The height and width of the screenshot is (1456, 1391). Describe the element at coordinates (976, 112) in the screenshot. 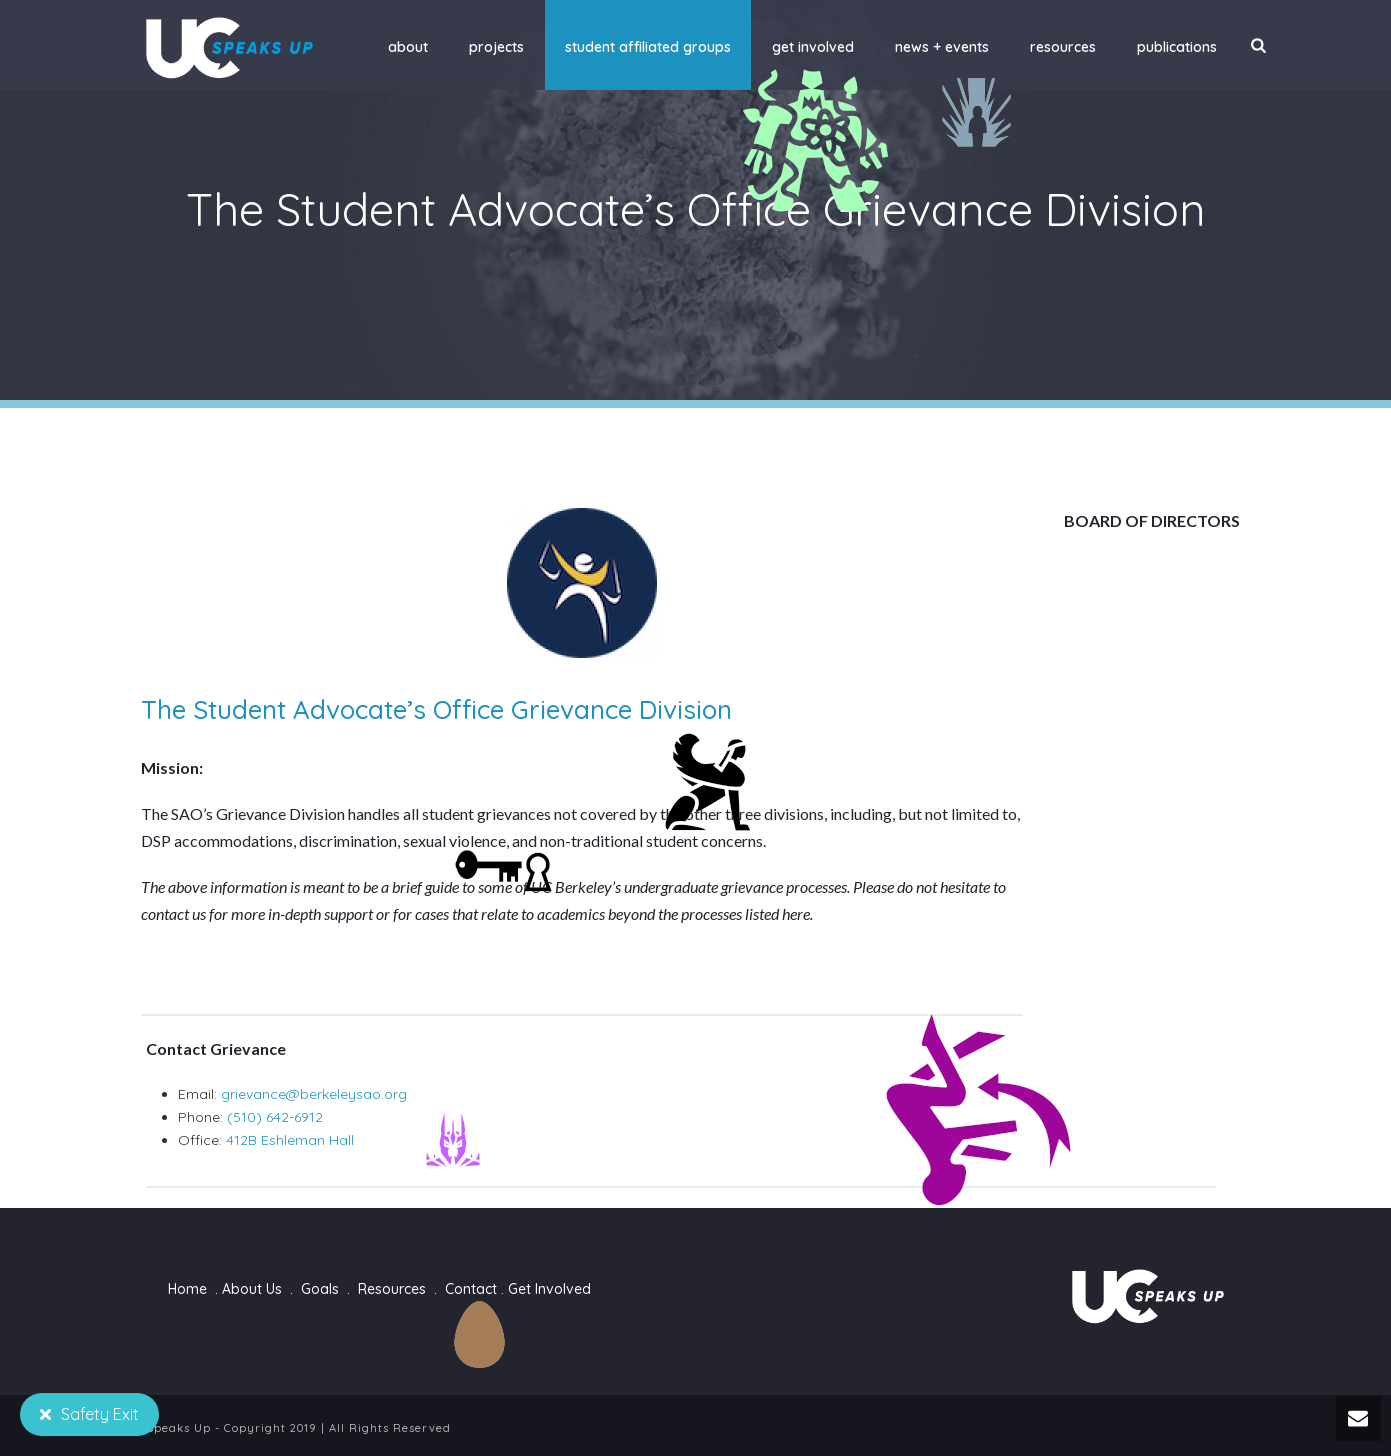

I see `activate critical hit or deadly strike ability` at that location.